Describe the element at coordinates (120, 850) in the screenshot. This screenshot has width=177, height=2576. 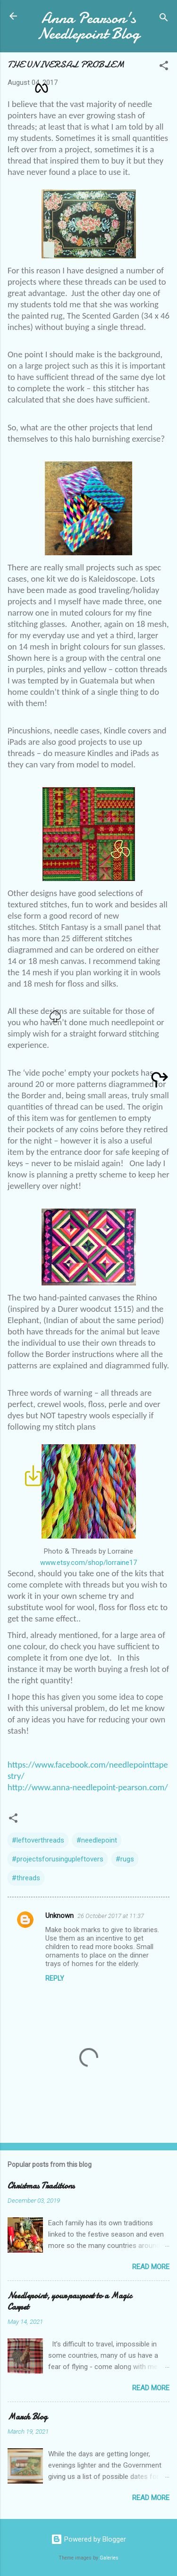
I see `adjust fan or ventilation settings` at that location.